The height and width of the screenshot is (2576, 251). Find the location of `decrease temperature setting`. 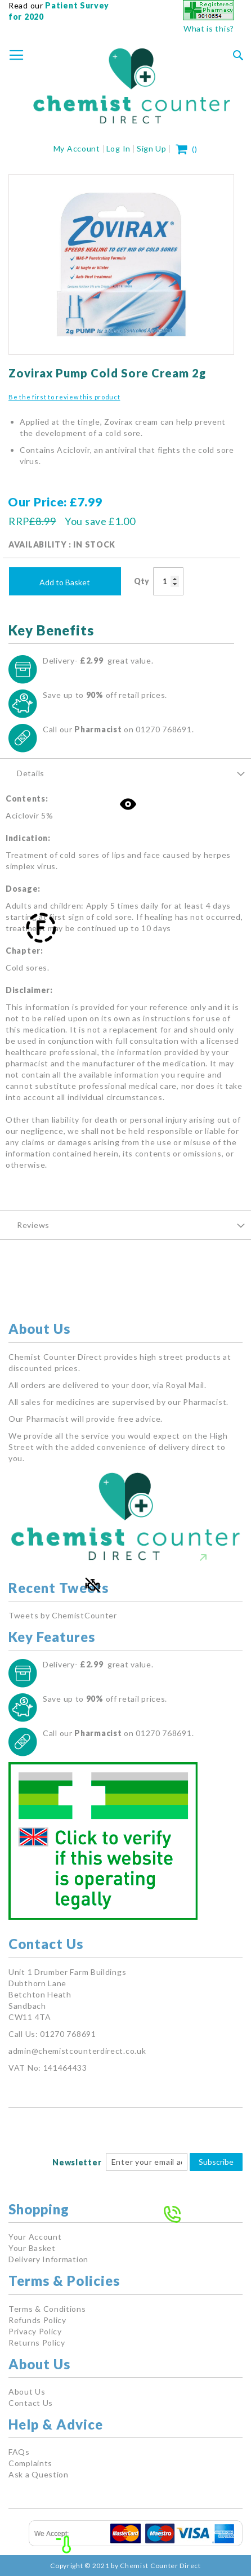

decrease temperature setting is located at coordinates (65, 2544).